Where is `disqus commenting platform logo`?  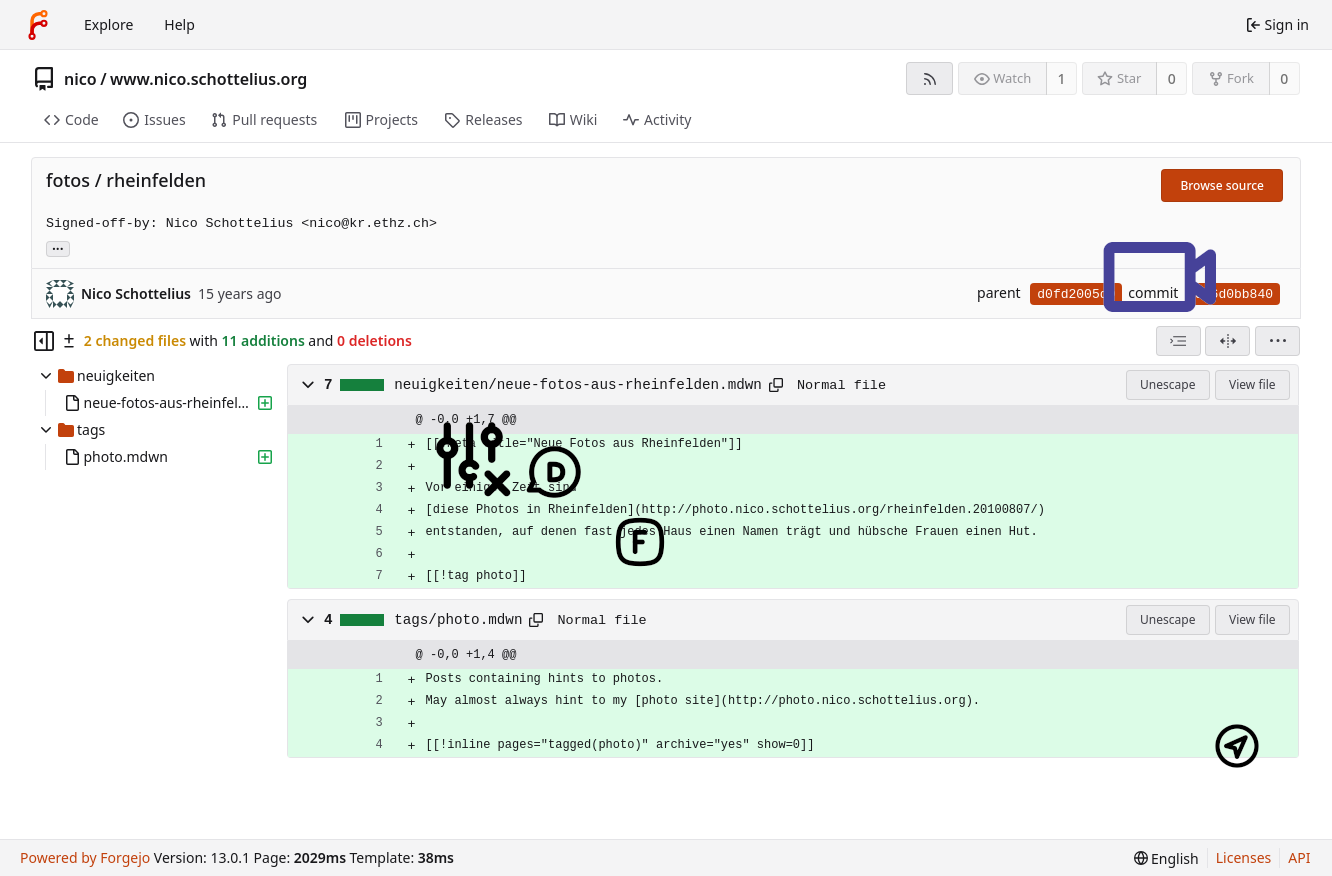
disqus commenting platform logo is located at coordinates (555, 472).